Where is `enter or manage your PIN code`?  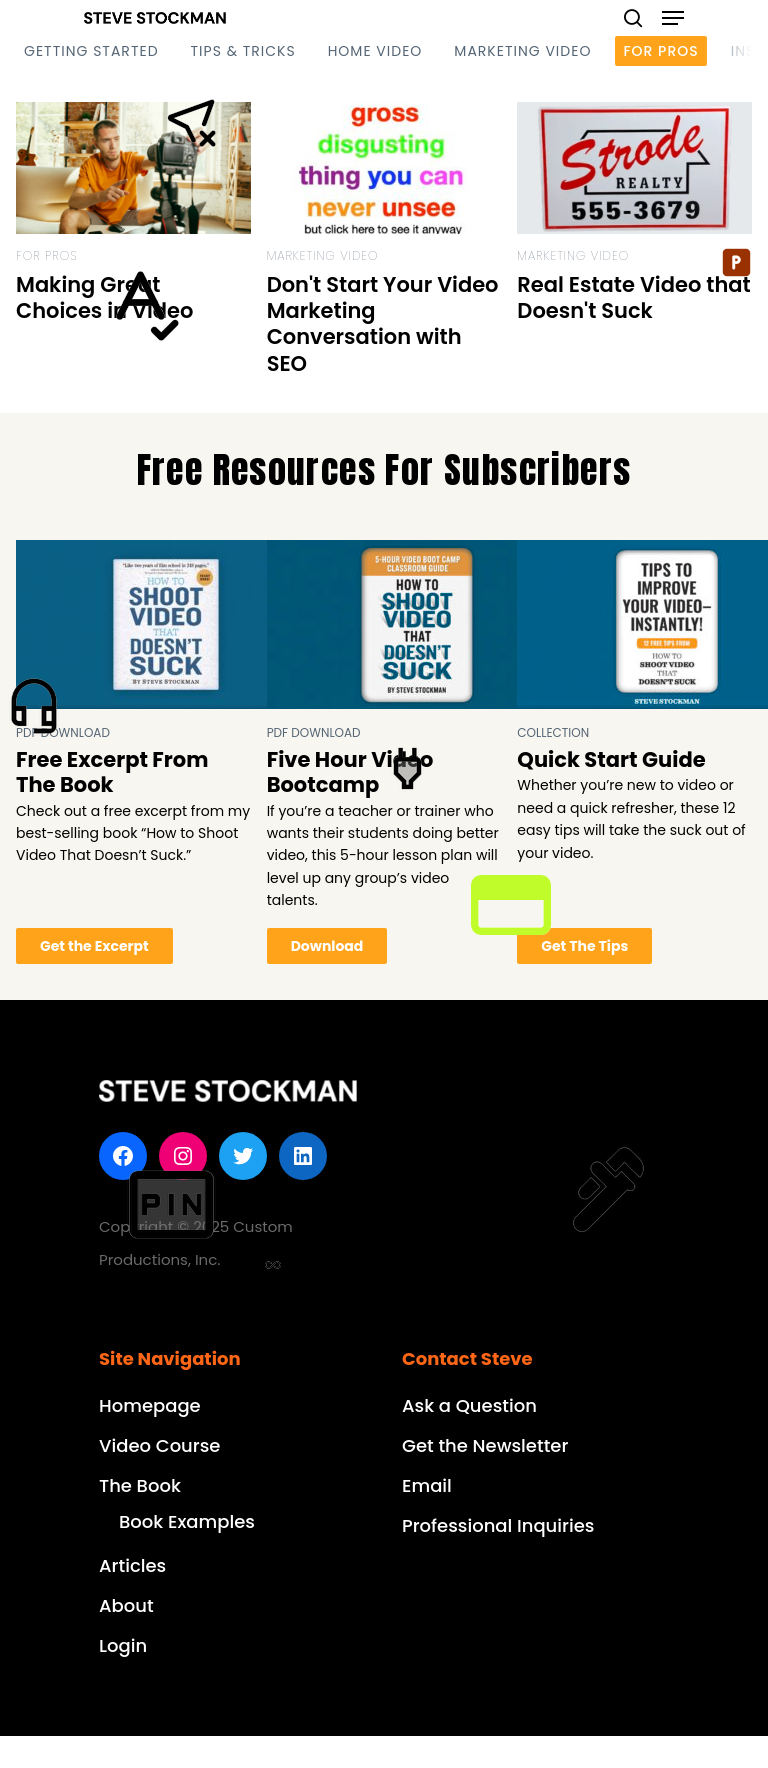
enter or manage your PIN code is located at coordinates (171, 1204).